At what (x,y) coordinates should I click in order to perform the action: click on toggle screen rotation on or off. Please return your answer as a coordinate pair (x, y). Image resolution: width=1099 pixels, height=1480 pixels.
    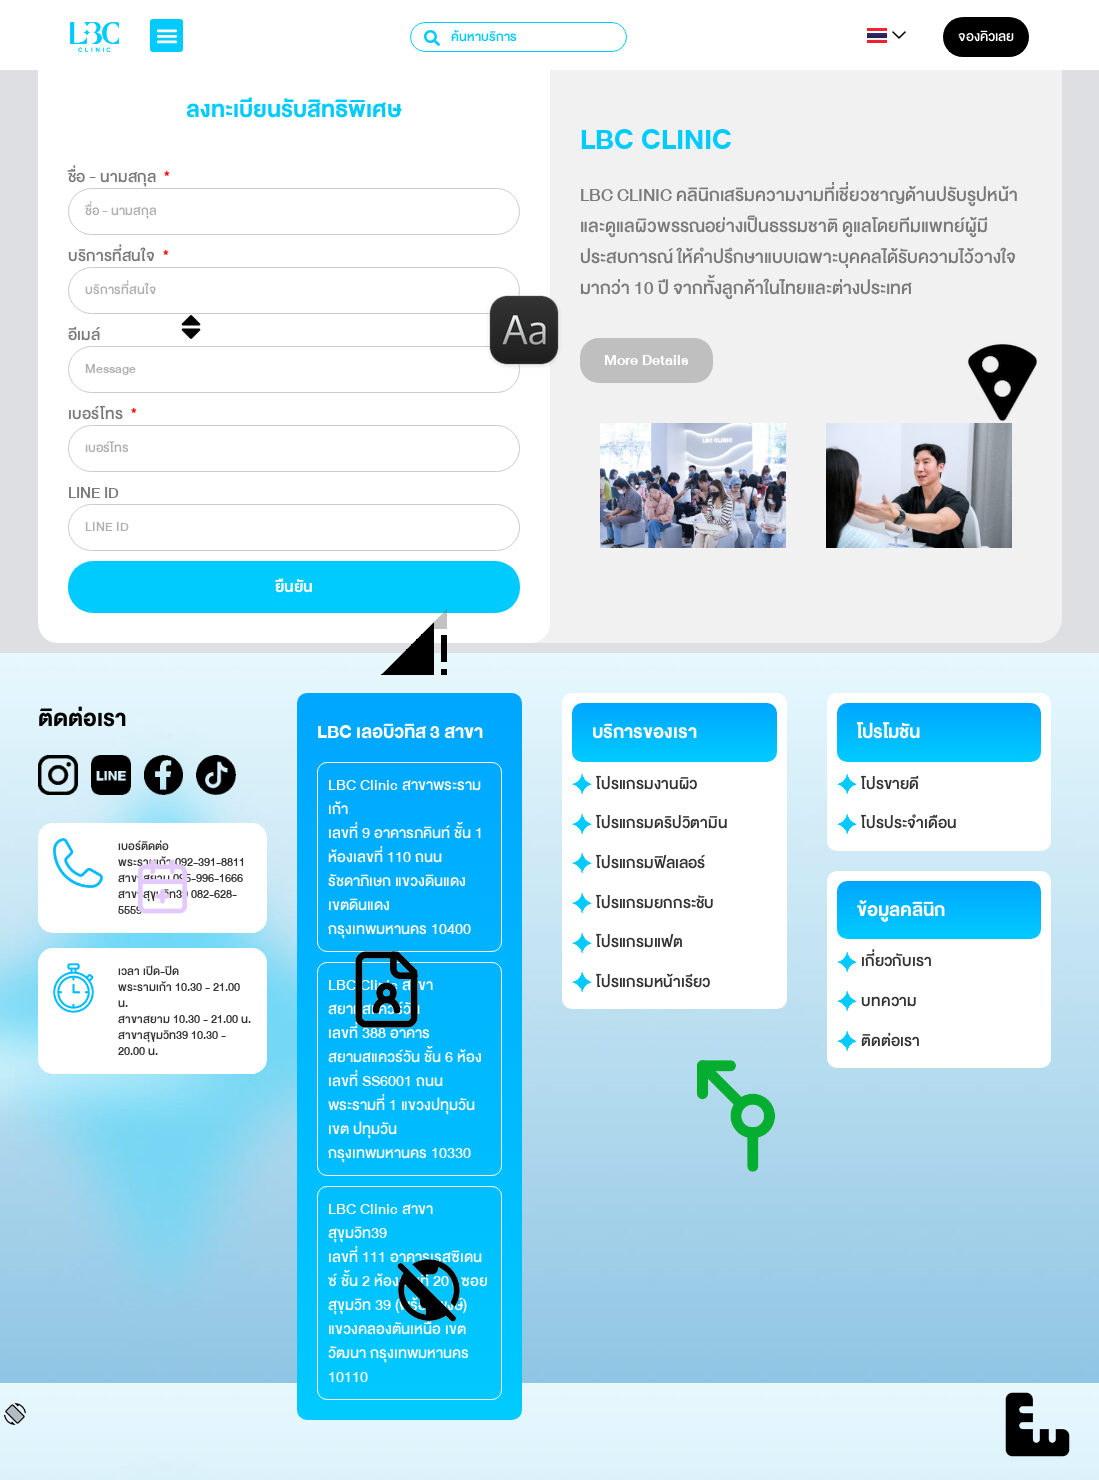
    Looking at the image, I should click on (15, 1414).